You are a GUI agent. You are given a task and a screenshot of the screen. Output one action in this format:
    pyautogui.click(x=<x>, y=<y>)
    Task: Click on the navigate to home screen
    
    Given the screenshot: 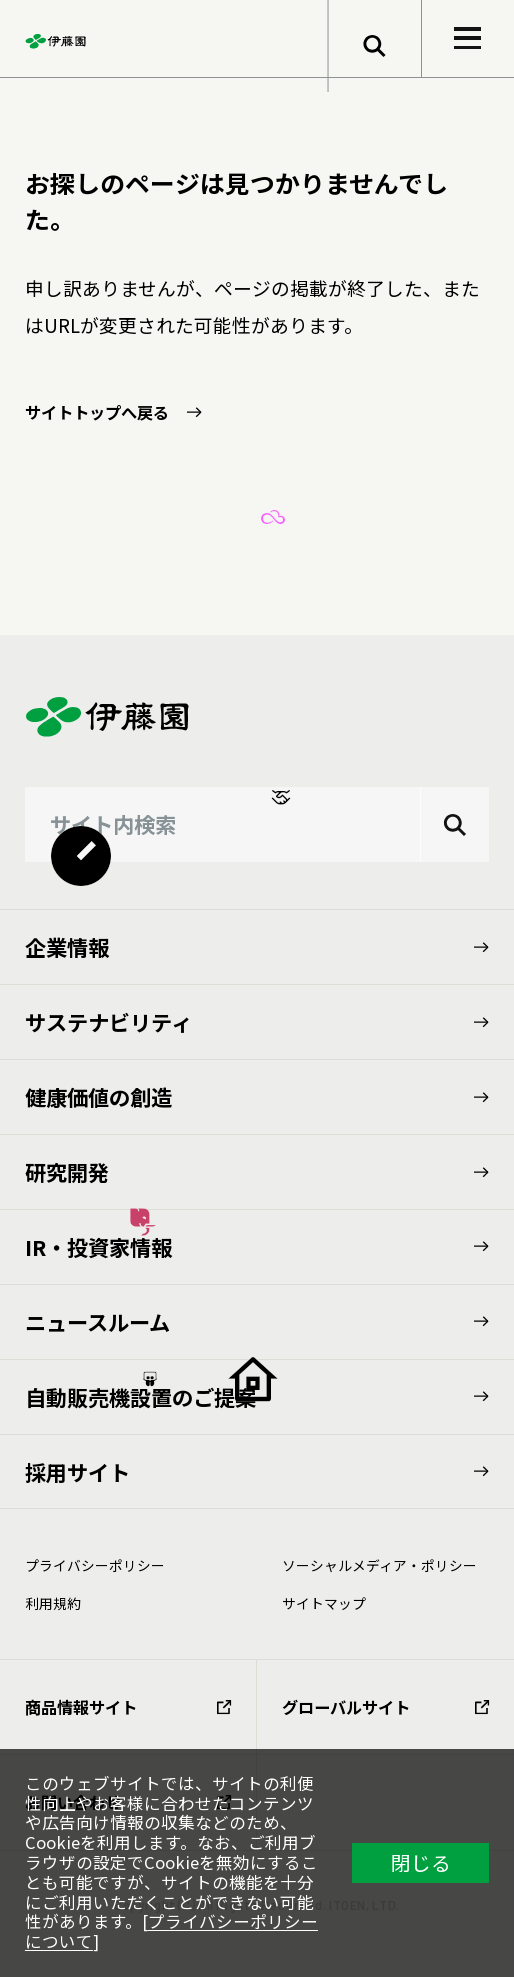 What is the action you would take?
    pyautogui.click(x=253, y=1381)
    